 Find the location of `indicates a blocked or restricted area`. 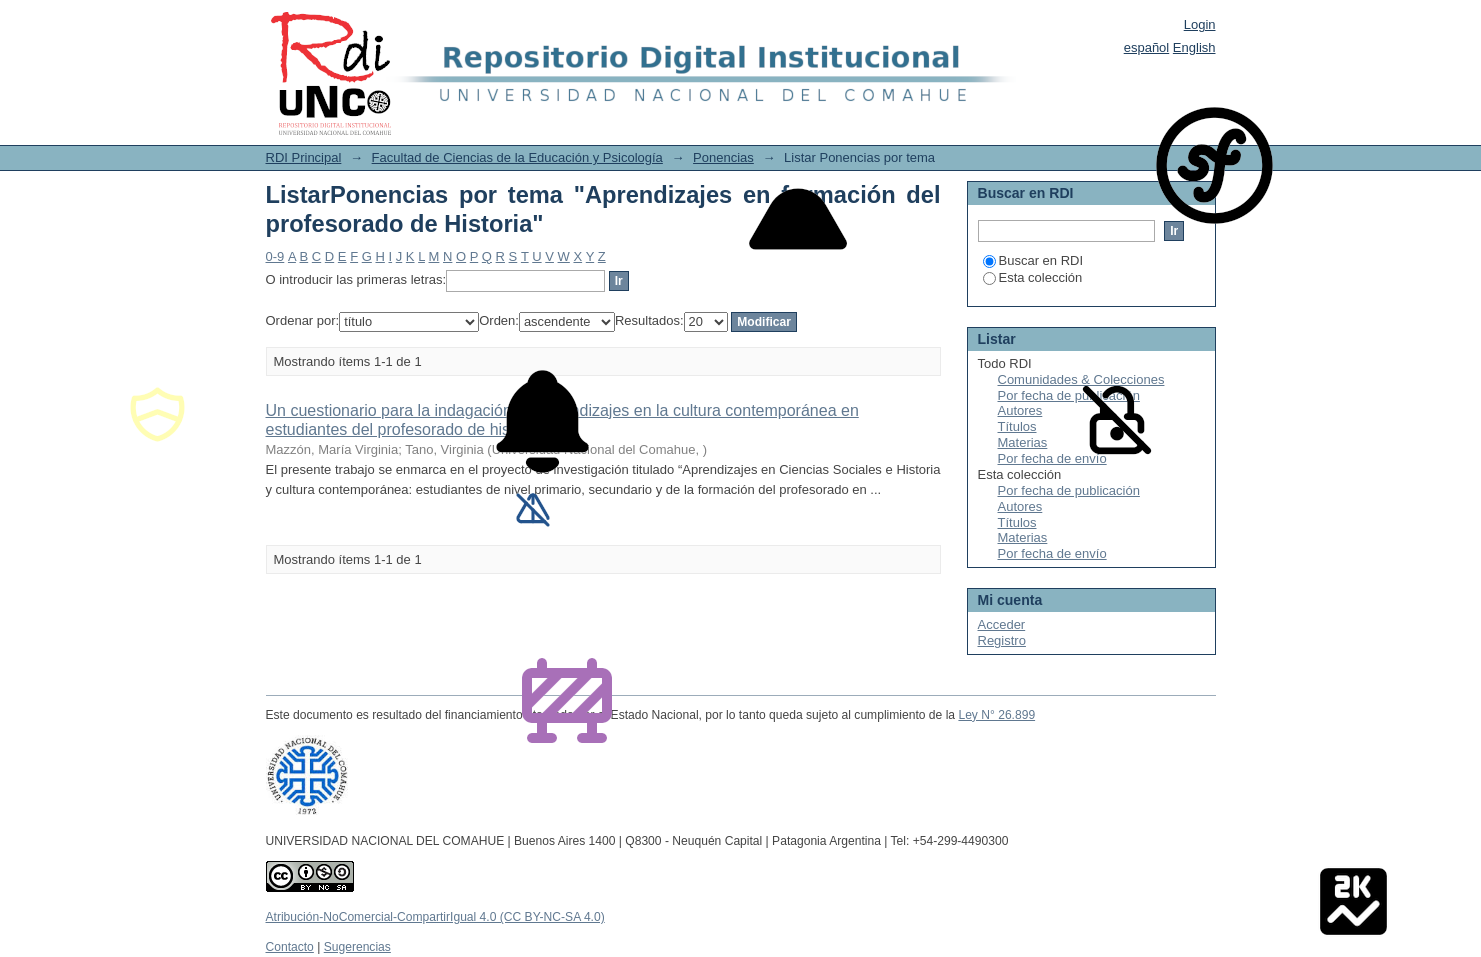

indicates a blocked or restricted area is located at coordinates (567, 698).